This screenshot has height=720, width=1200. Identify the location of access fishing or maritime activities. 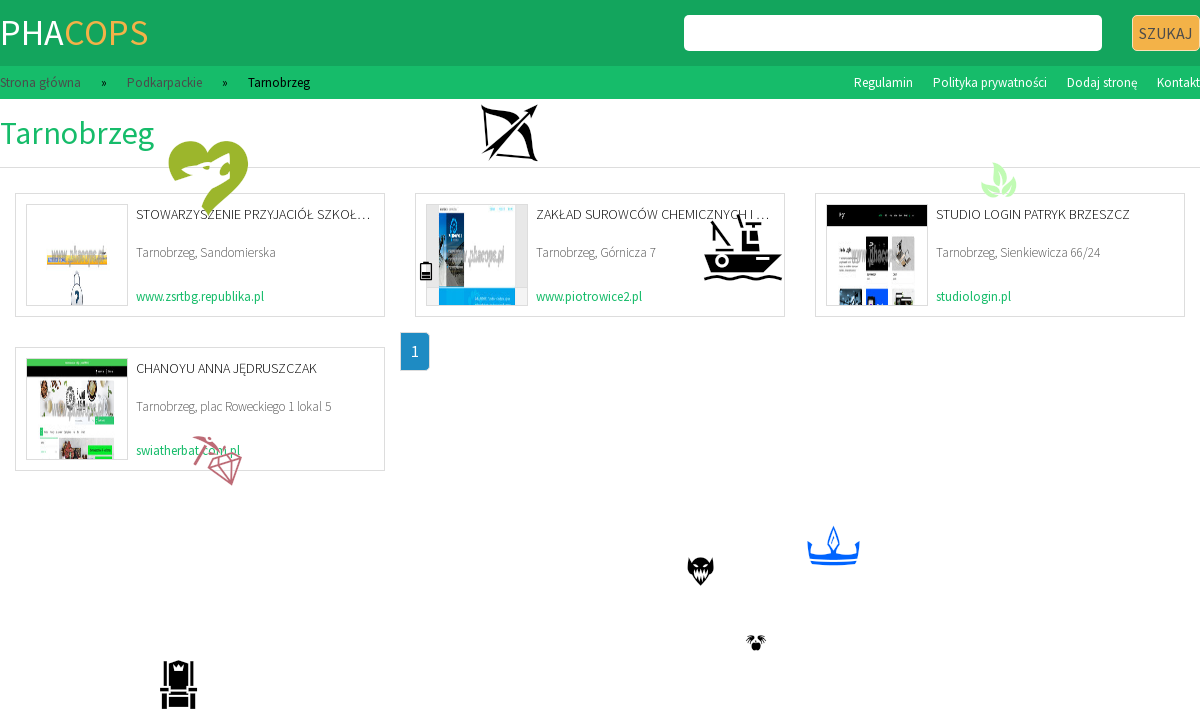
(743, 245).